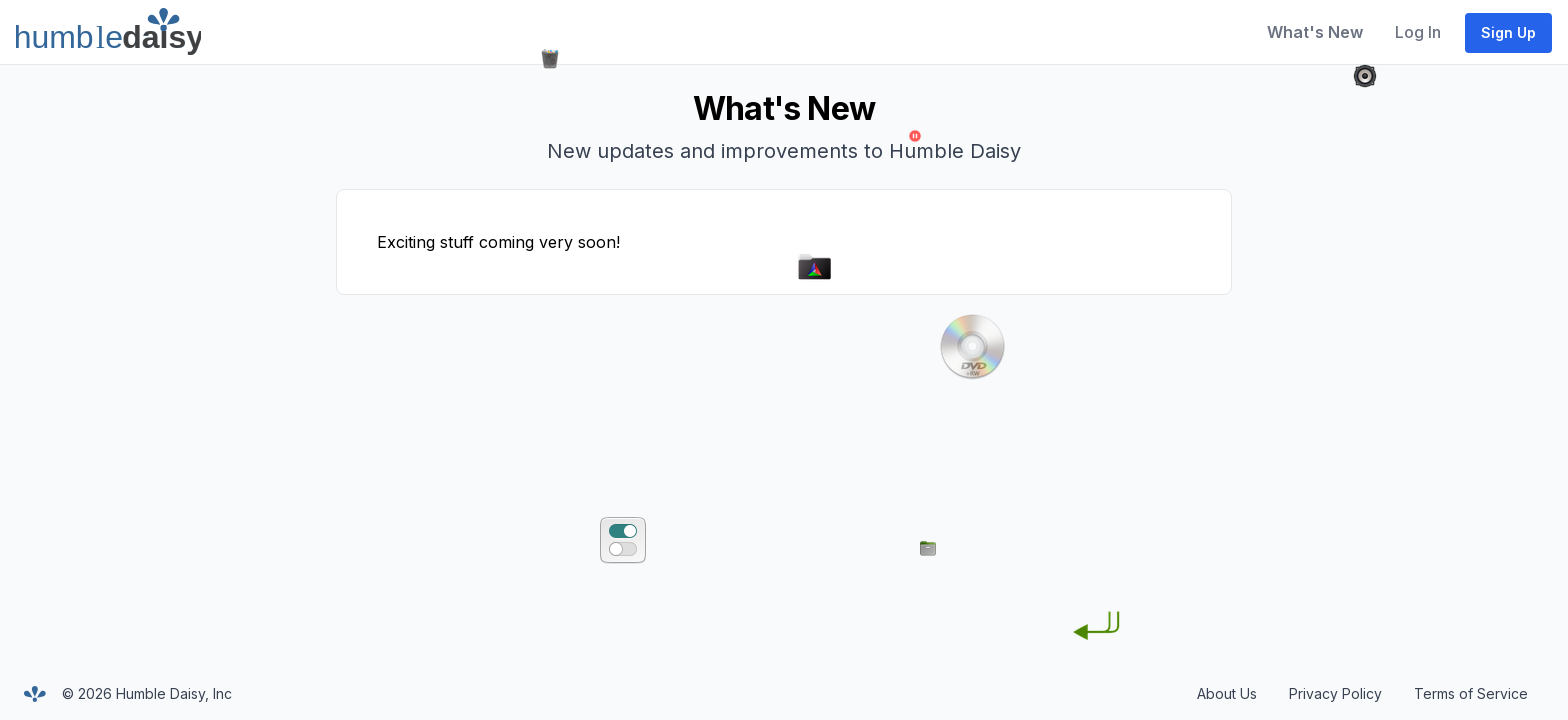 The height and width of the screenshot is (720, 1568). I want to click on open the file manager application, so click(928, 548).